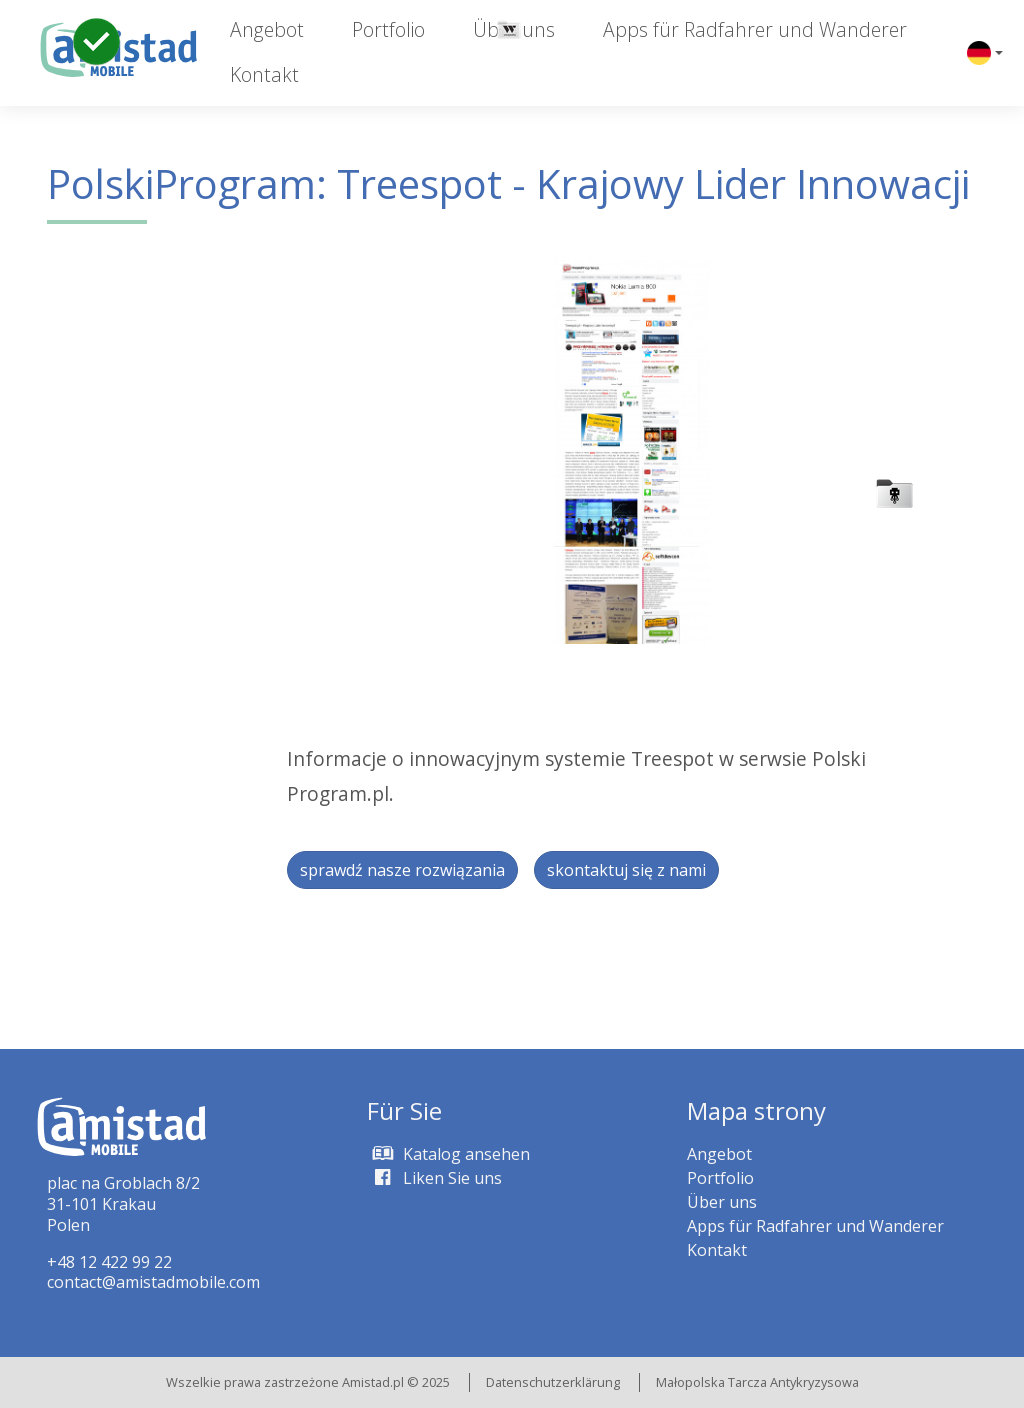 The width and height of the screenshot is (1024, 1408). Describe the element at coordinates (96, 41) in the screenshot. I see `indicates a selected or checked item` at that location.